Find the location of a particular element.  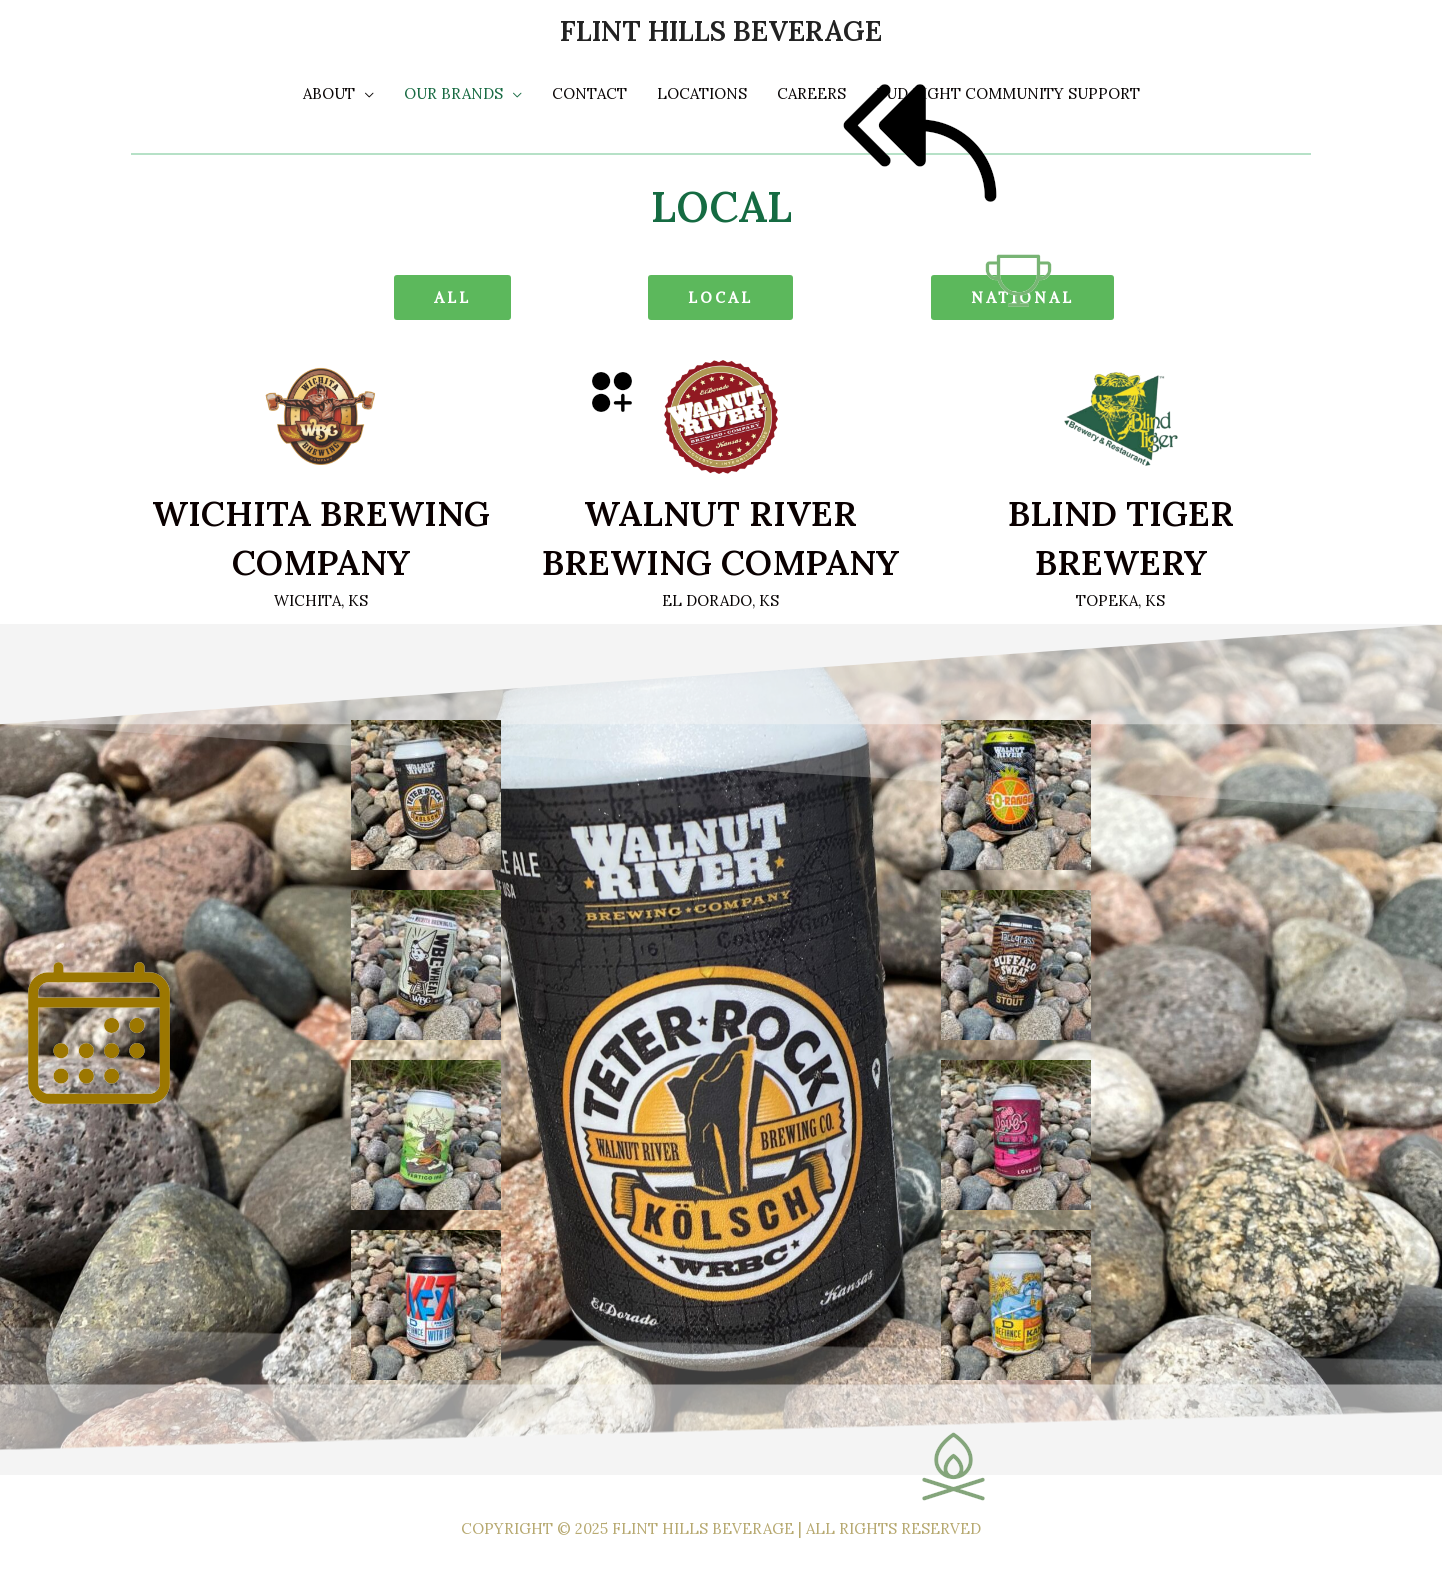

reply all to a message or email is located at coordinates (920, 143).